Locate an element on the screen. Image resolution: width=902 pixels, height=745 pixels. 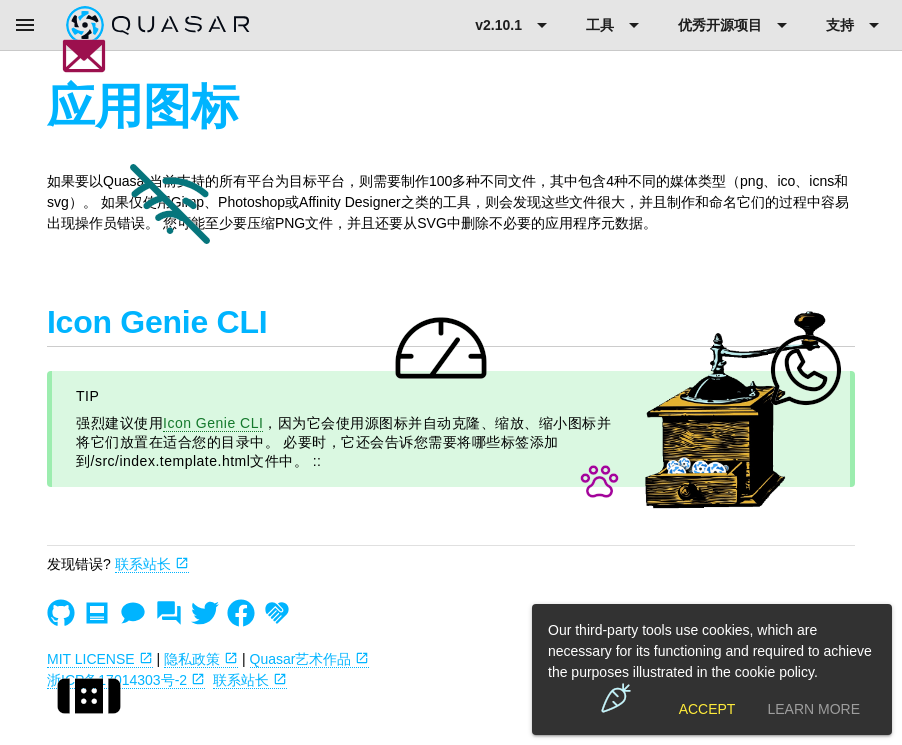
access your email inbox is located at coordinates (84, 56).